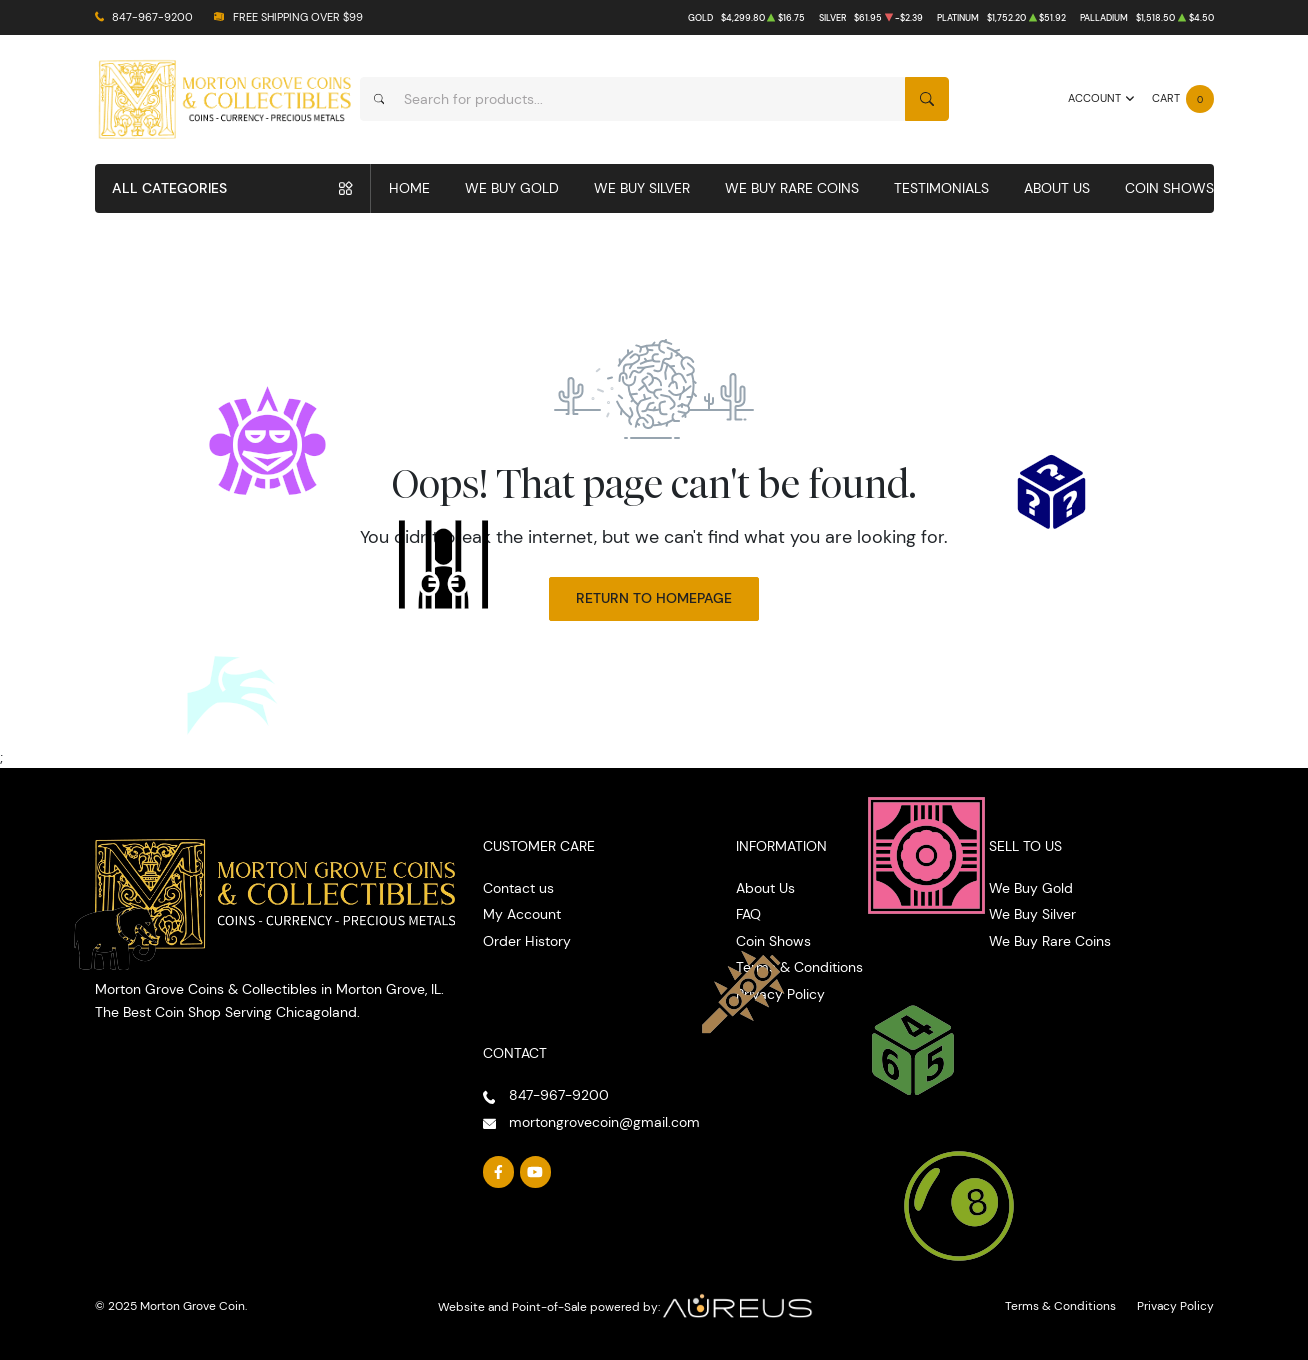 The width and height of the screenshot is (1308, 1360). What do you see at coordinates (913, 1051) in the screenshot?
I see `roll dice or randomize selection` at bounding box center [913, 1051].